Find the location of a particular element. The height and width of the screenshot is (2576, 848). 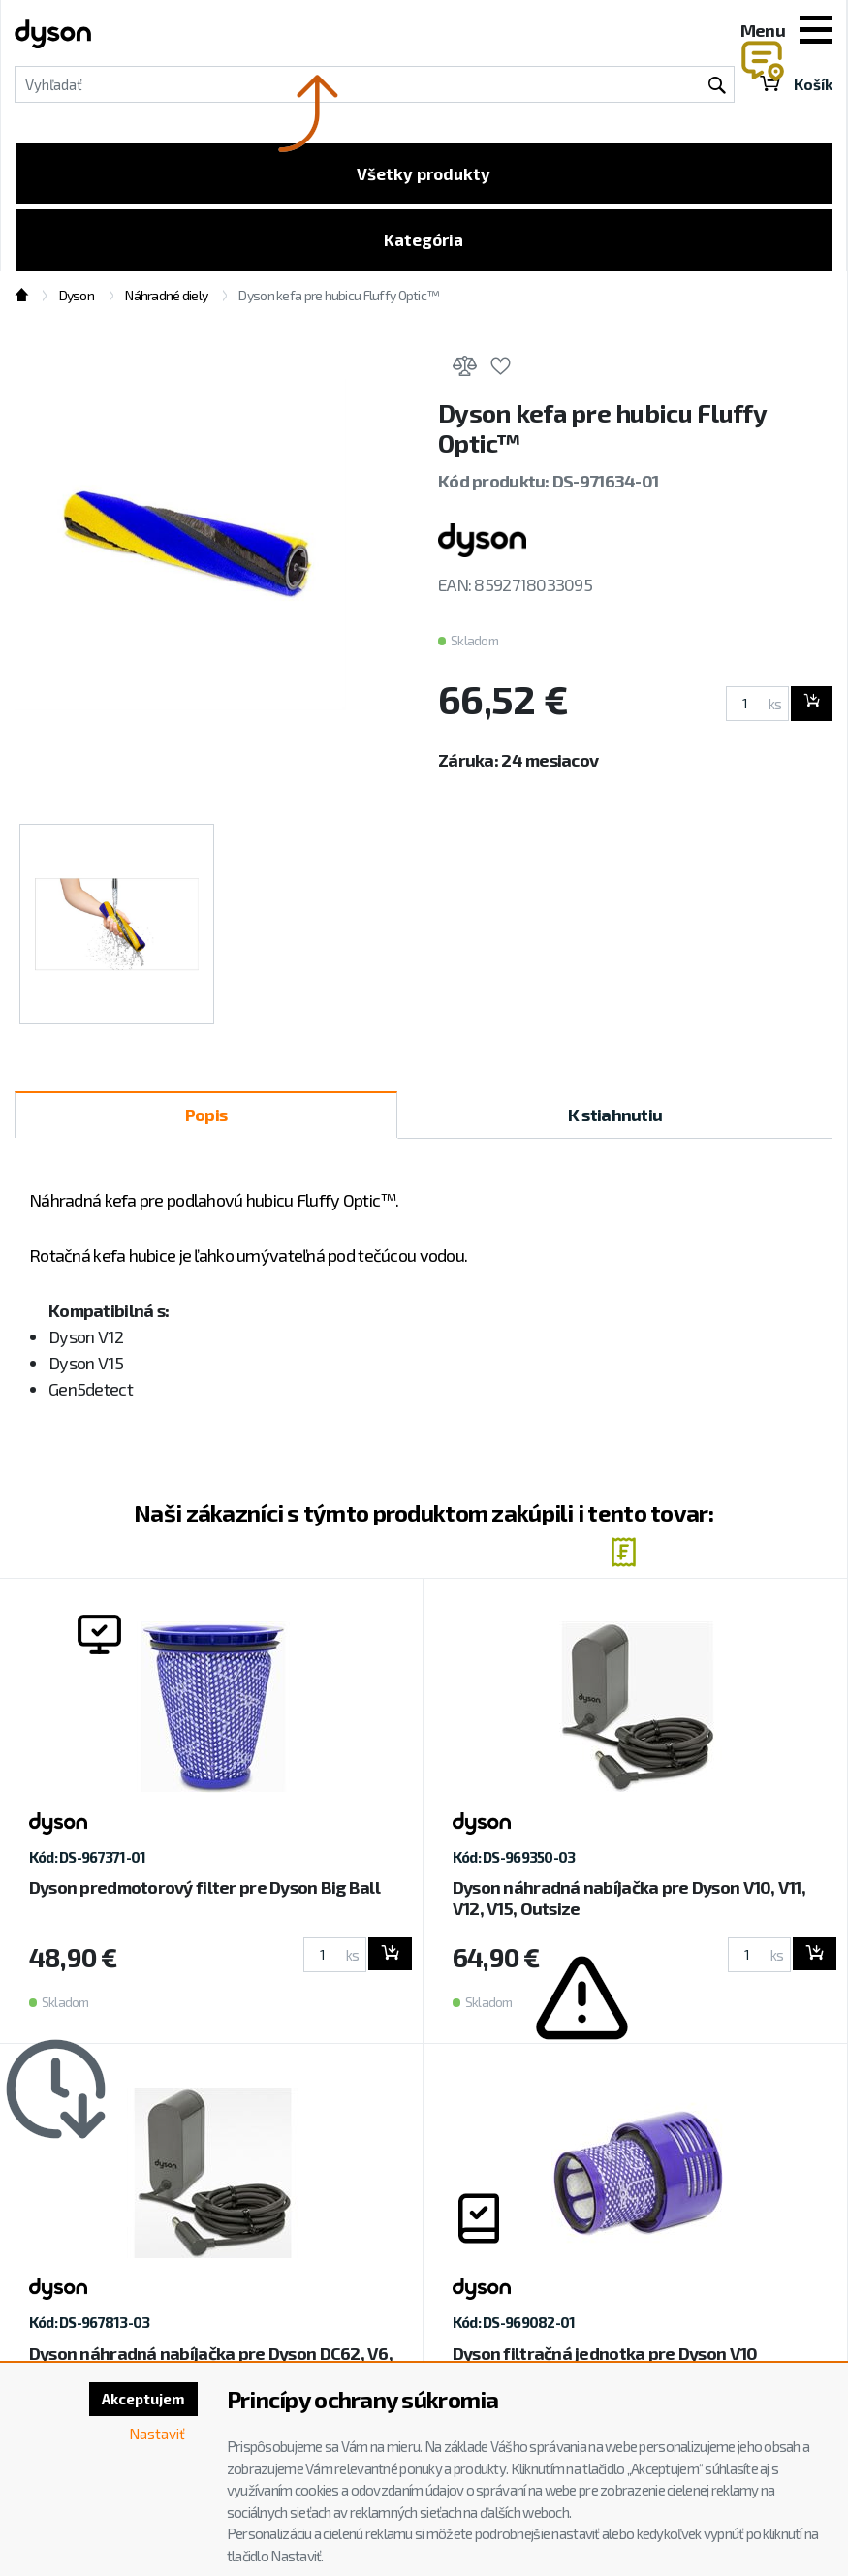

pin a message to a specific location is located at coordinates (762, 59).